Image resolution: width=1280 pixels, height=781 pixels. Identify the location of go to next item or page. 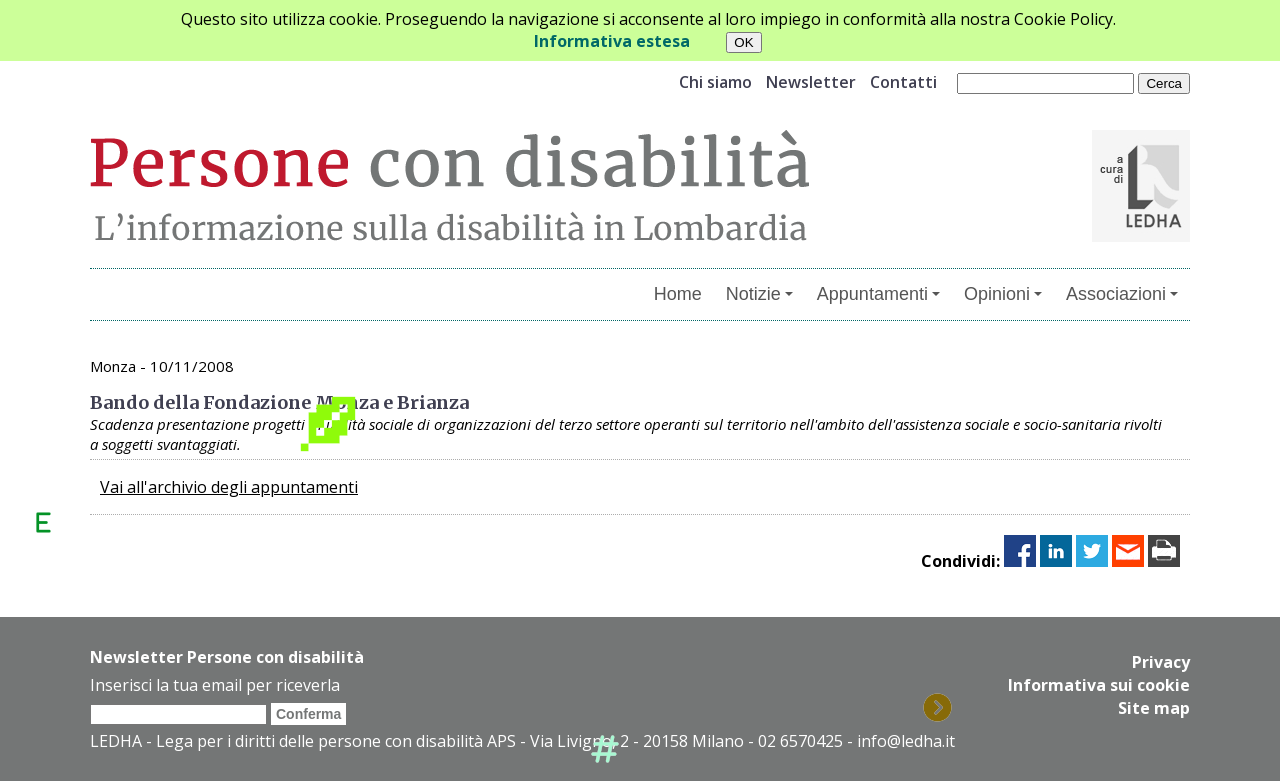
(937, 707).